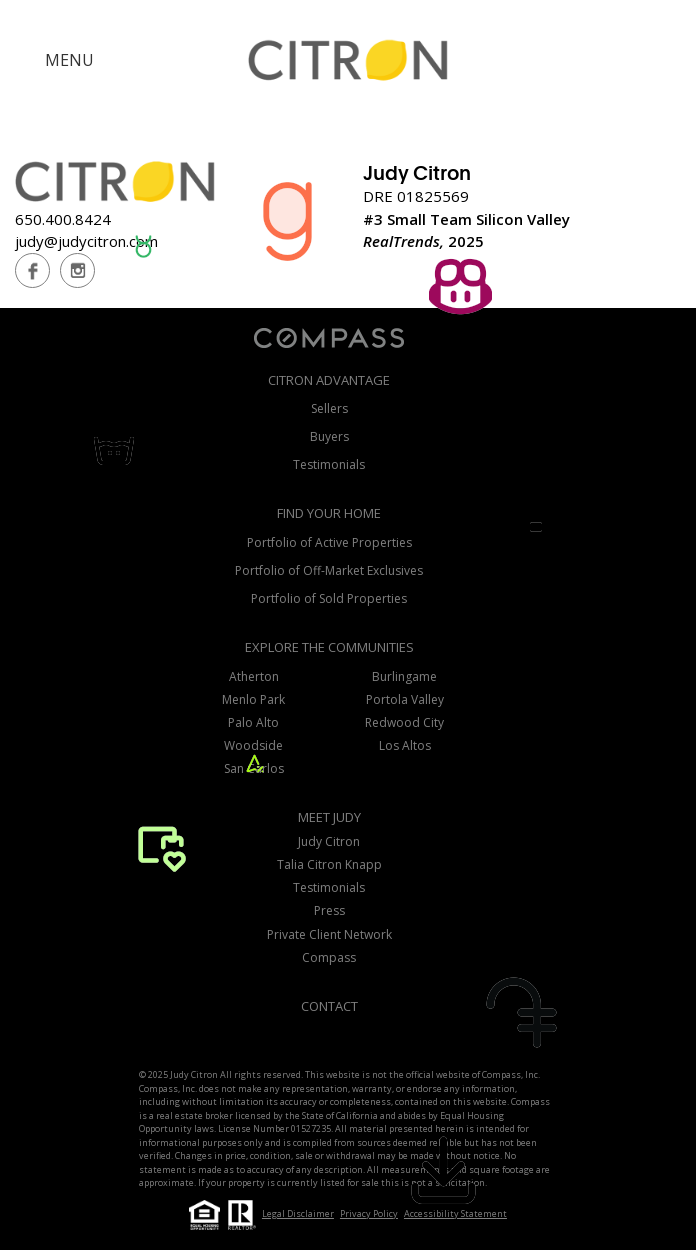 The height and width of the screenshot is (1250, 696). Describe the element at coordinates (443, 1168) in the screenshot. I see `download a file to your device` at that location.